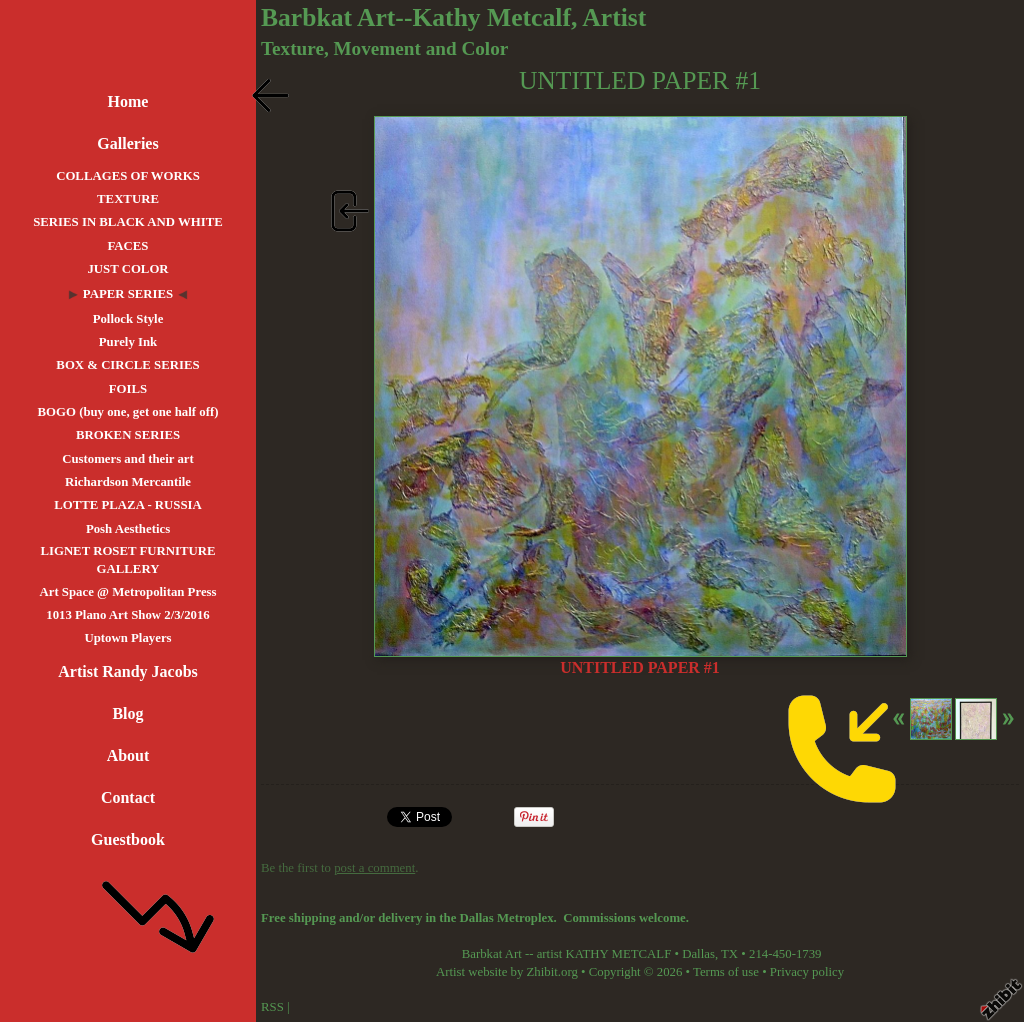  What do you see at coordinates (270, 95) in the screenshot?
I see `go back to the previous screen` at bounding box center [270, 95].